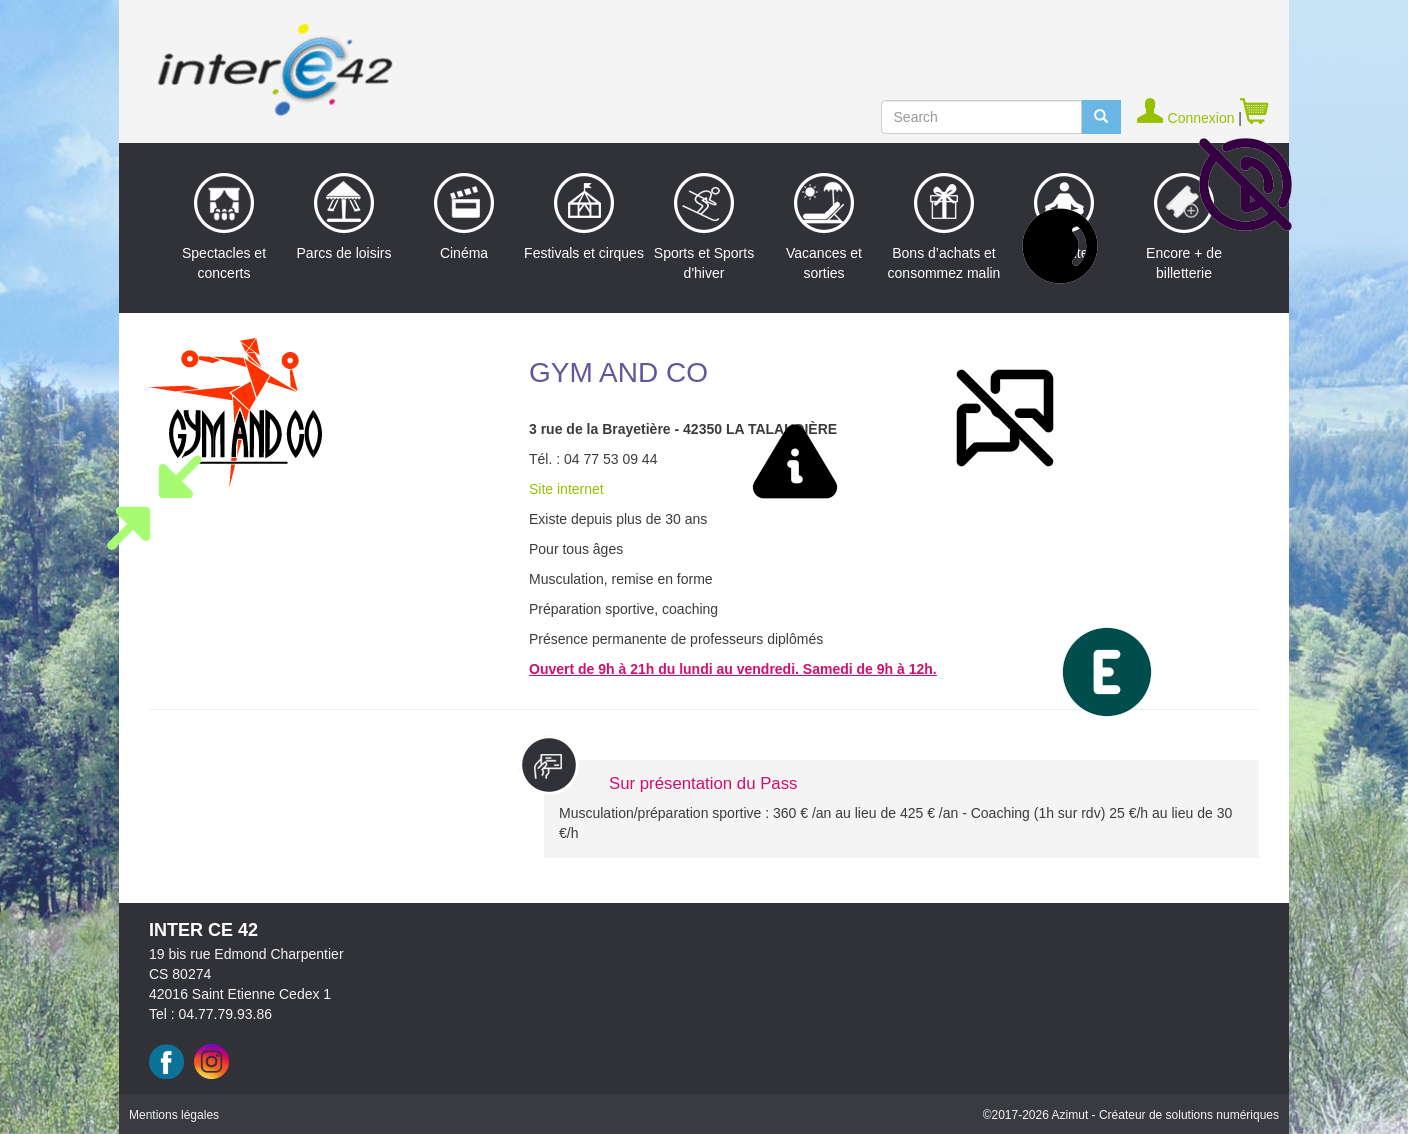  Describe the element at coordinates (1005, 418) in the screenshot. I see `mute or disable message notifications` at that location.